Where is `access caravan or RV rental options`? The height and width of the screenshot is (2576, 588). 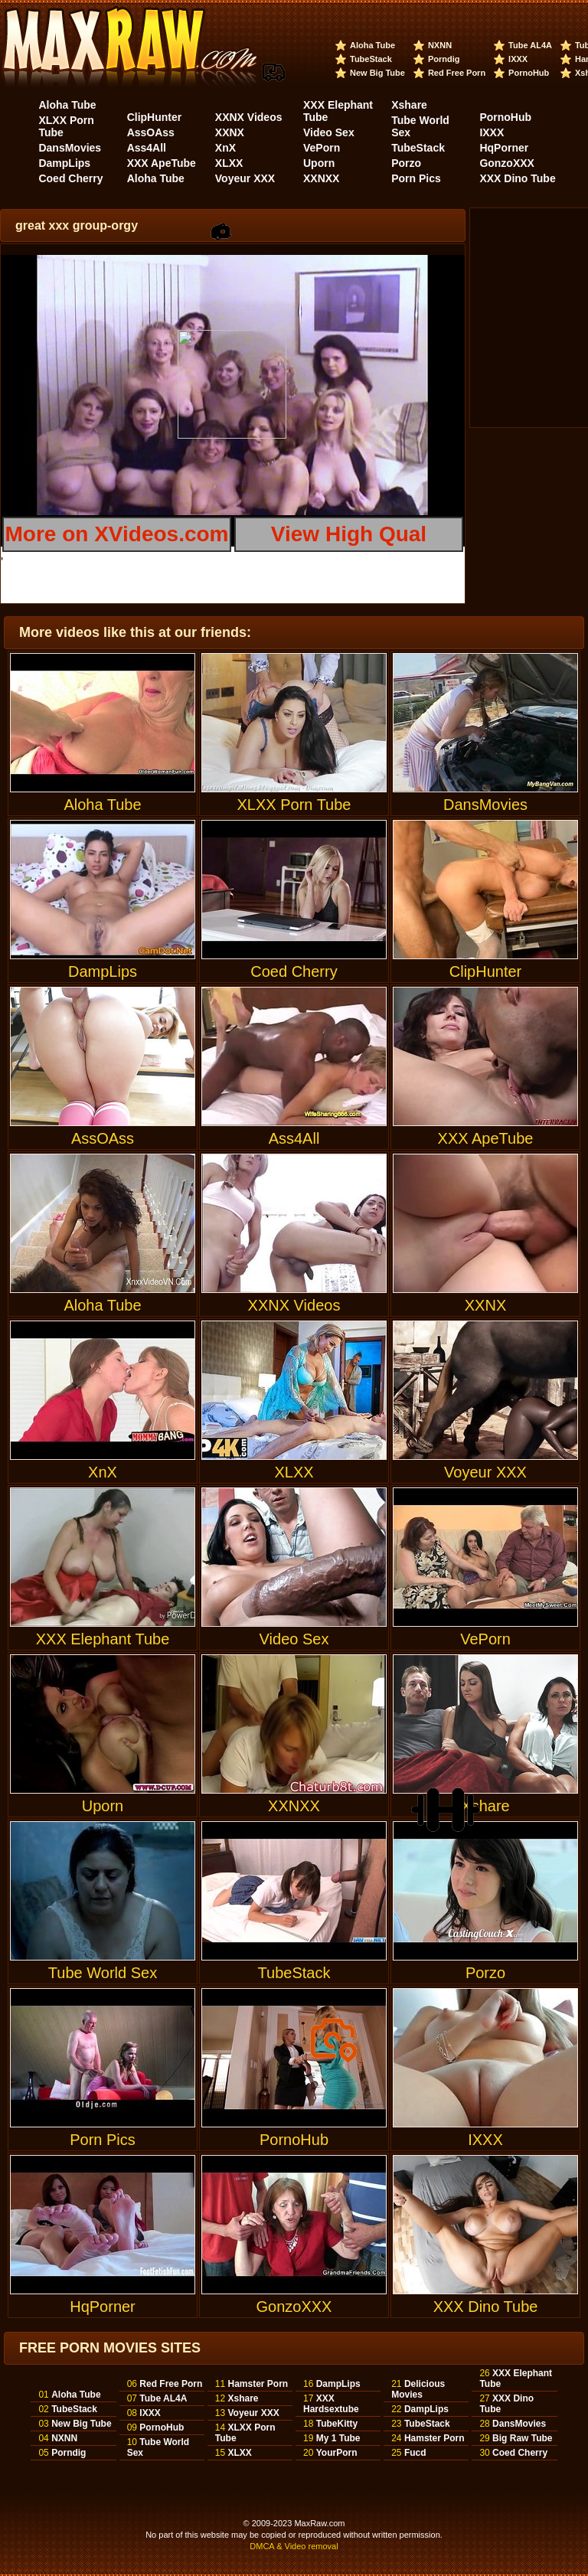 access caravan or RV rental options is located at coordinates (220, 231).